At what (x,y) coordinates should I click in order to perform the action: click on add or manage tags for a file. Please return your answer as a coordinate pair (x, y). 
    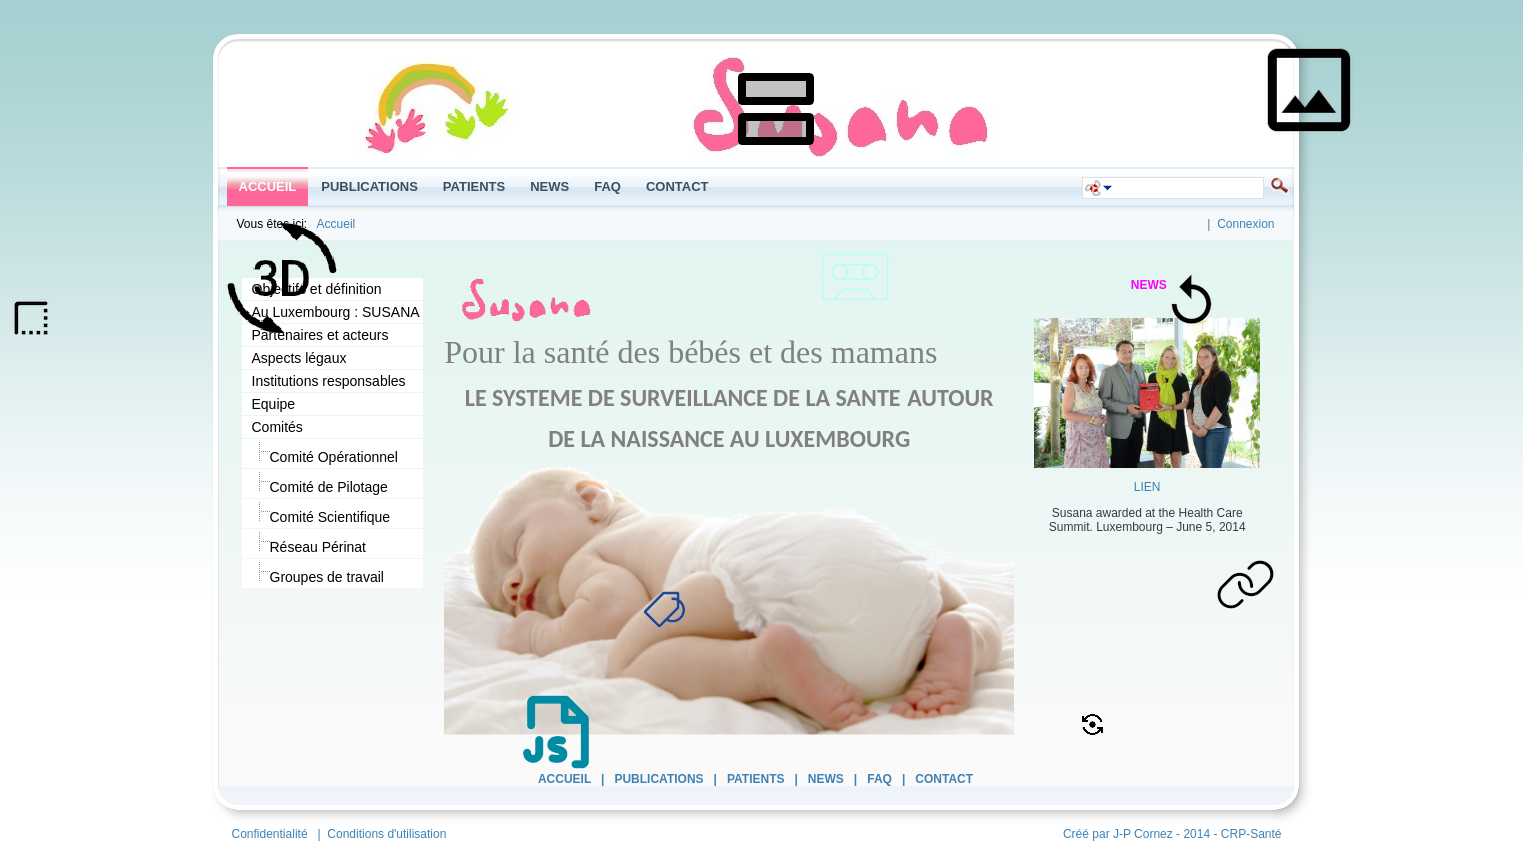
    Looking at the image, I should click on (663, 608).